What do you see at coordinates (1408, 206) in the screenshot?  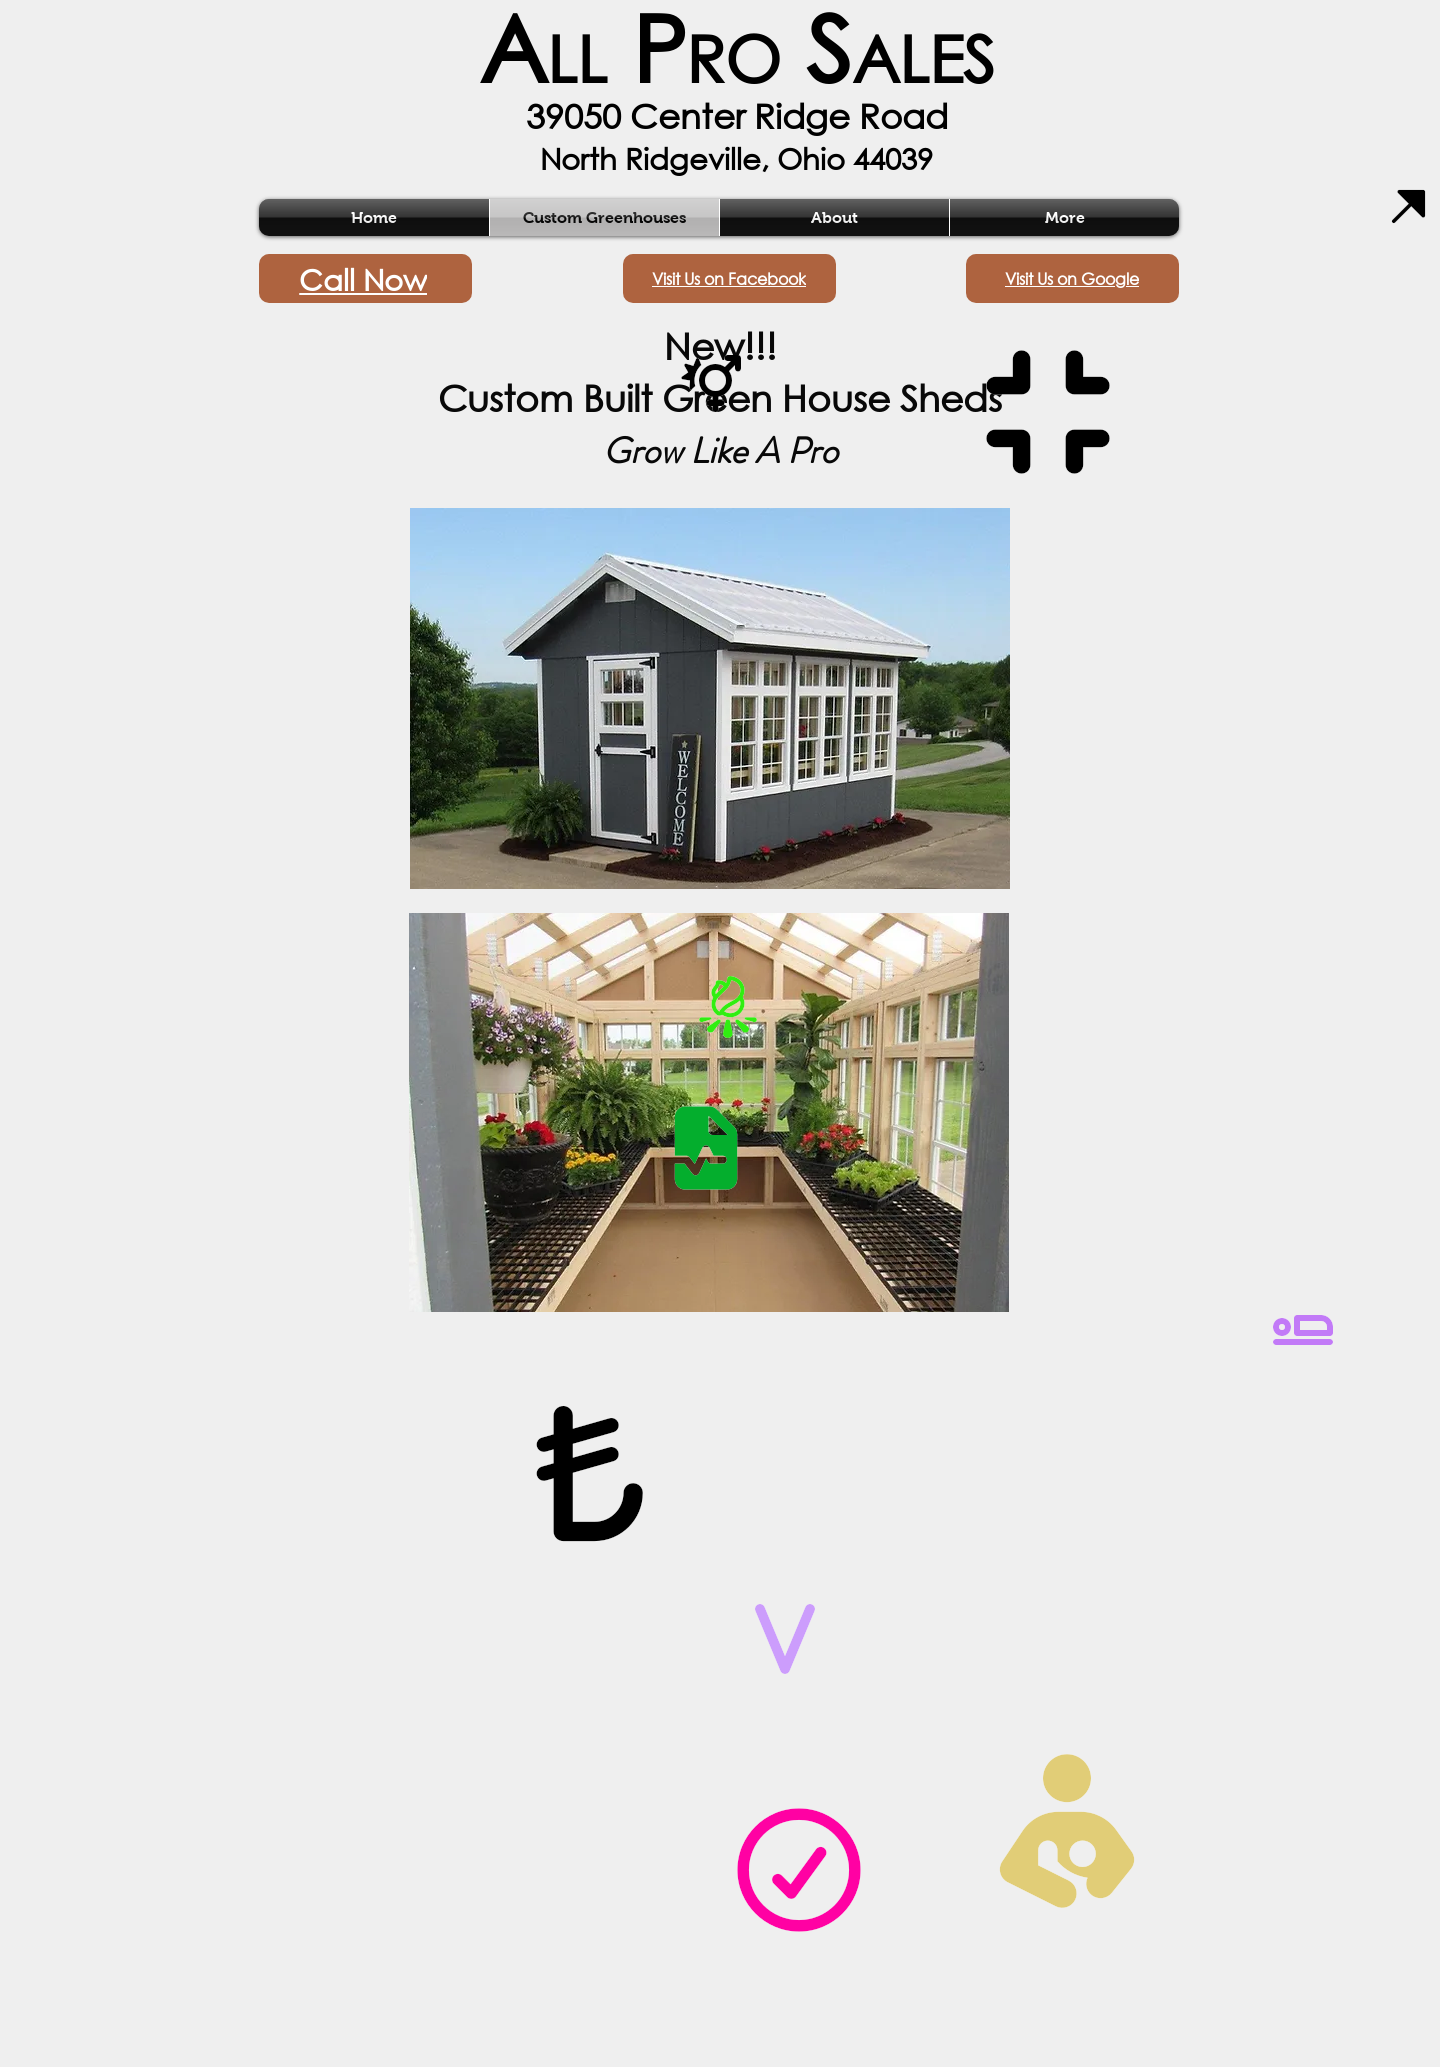 I see `open link in a new tab or window` at bounding box center [1408, 206].